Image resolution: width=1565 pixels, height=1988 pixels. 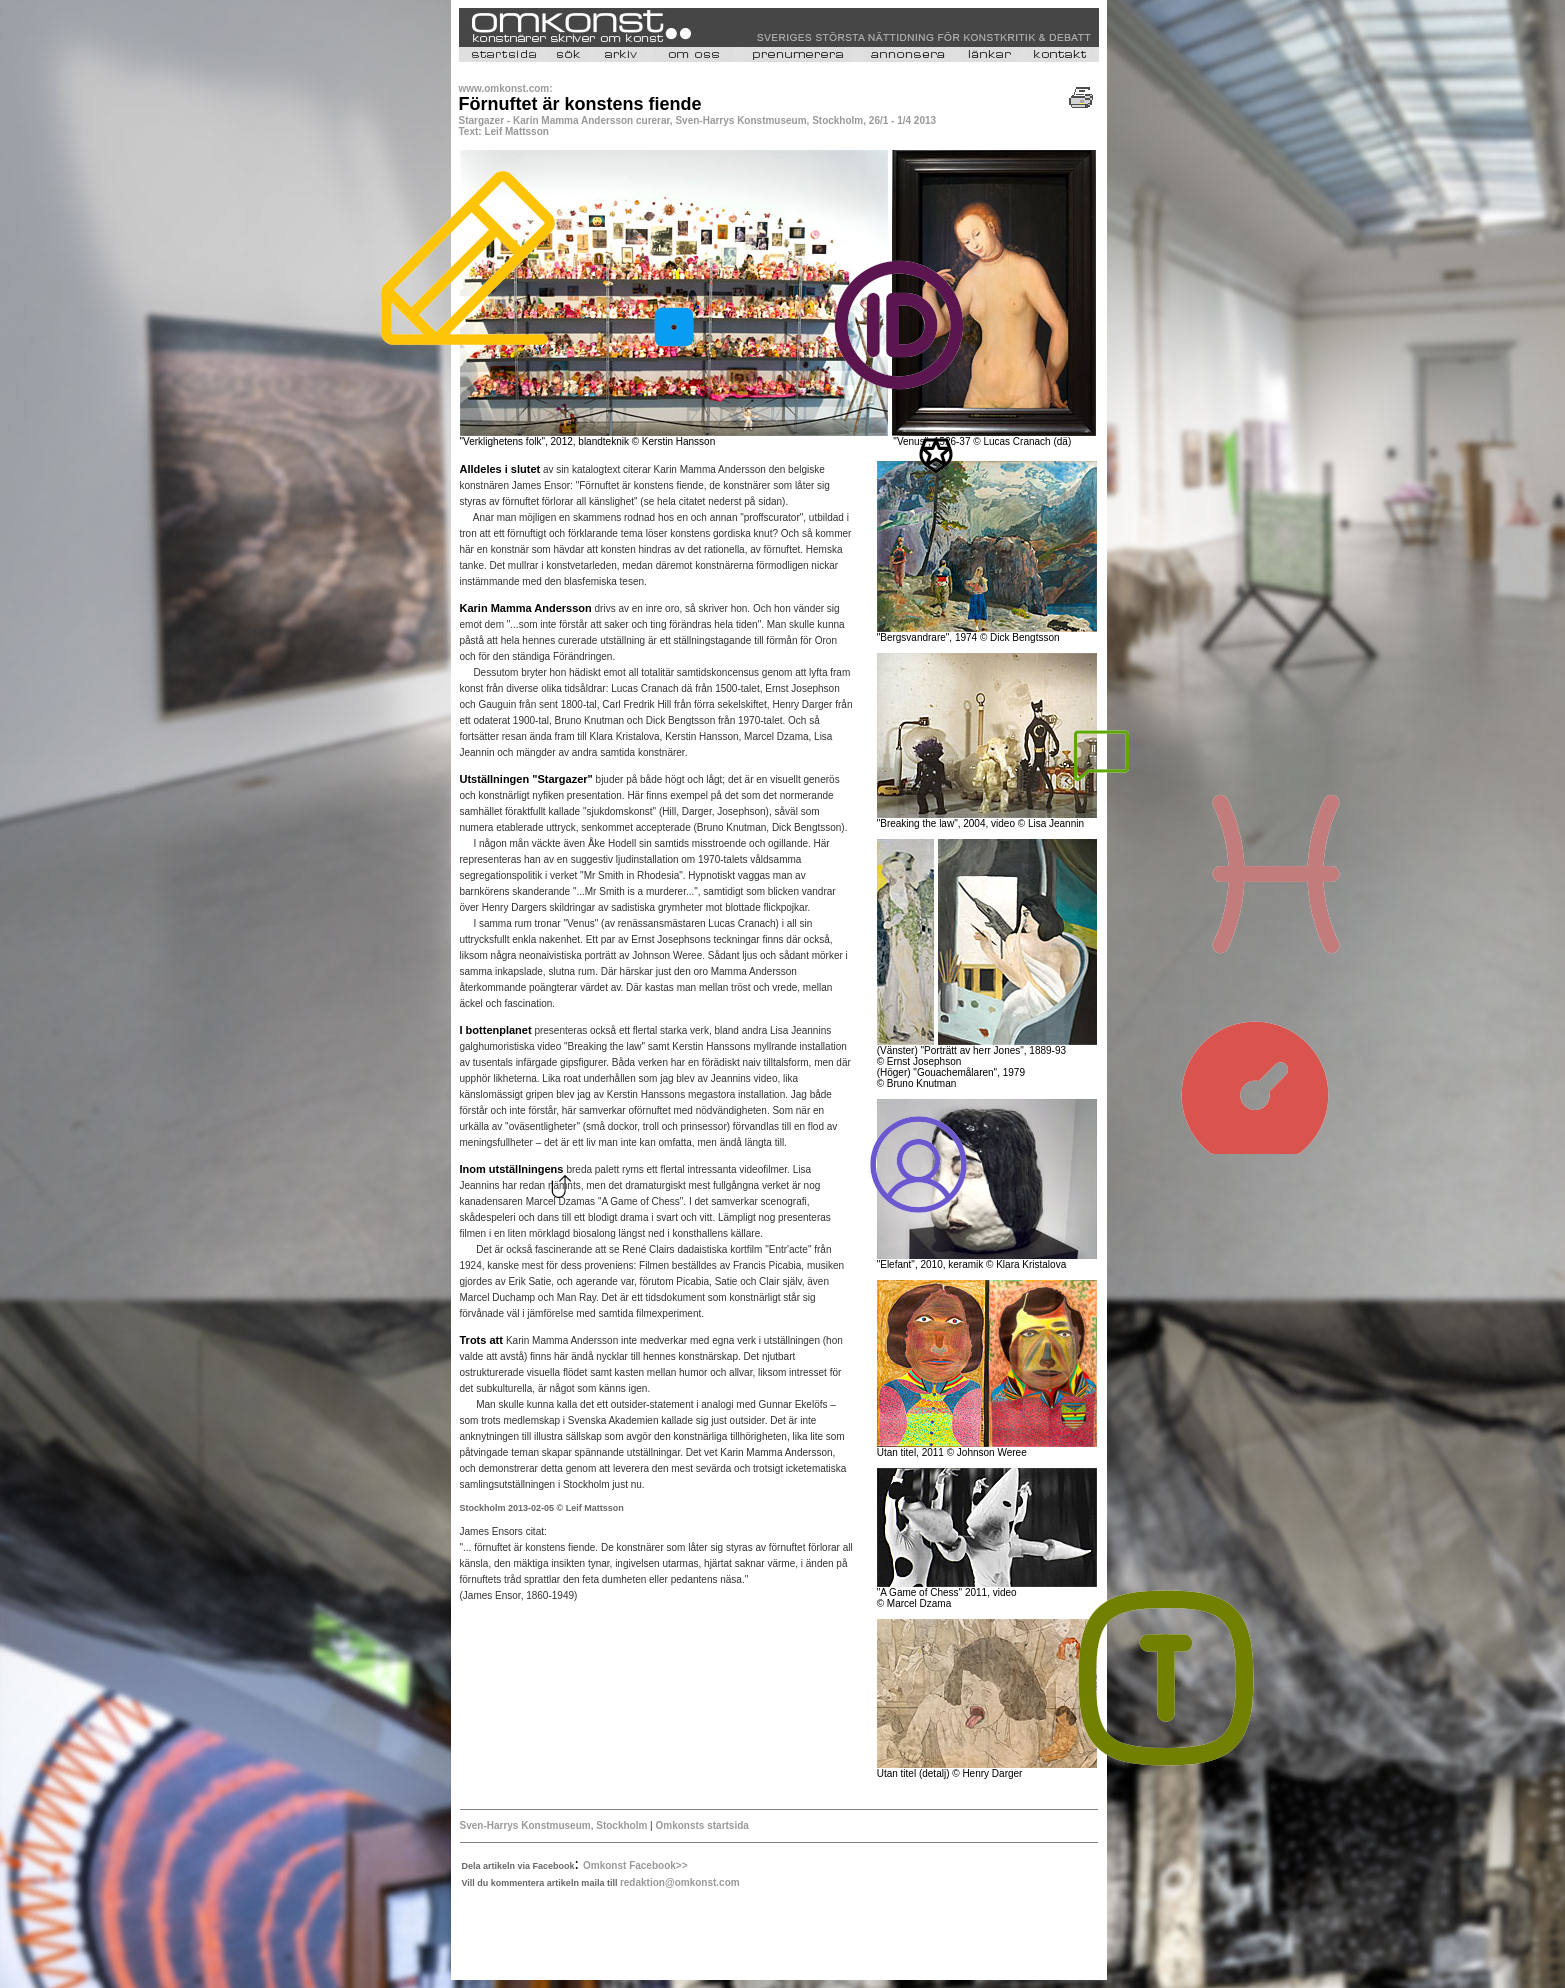 I want to click on connect to Pushbullet services, so click(x=899, y=325).